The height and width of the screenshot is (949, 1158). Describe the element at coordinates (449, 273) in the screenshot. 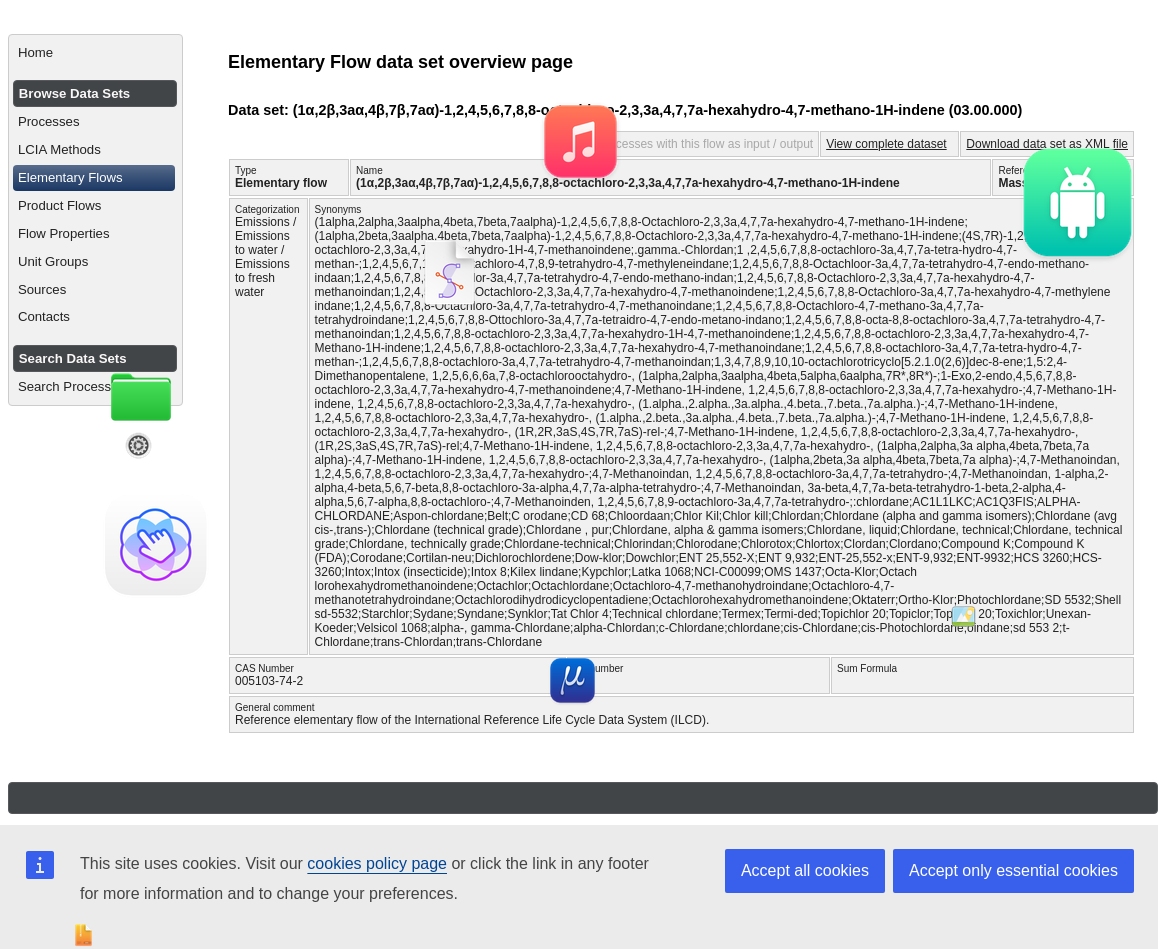

I see `an SVG image file` at that location.